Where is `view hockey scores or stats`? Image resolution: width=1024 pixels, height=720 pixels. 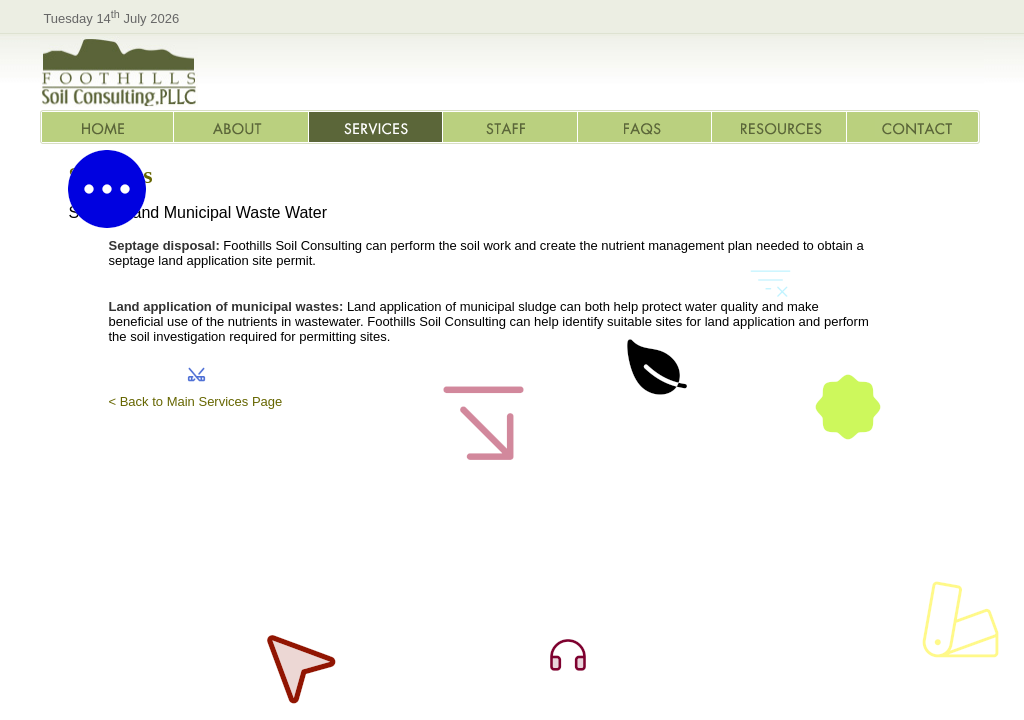 view hockey scores or stats is located at coordinates (196, 374).